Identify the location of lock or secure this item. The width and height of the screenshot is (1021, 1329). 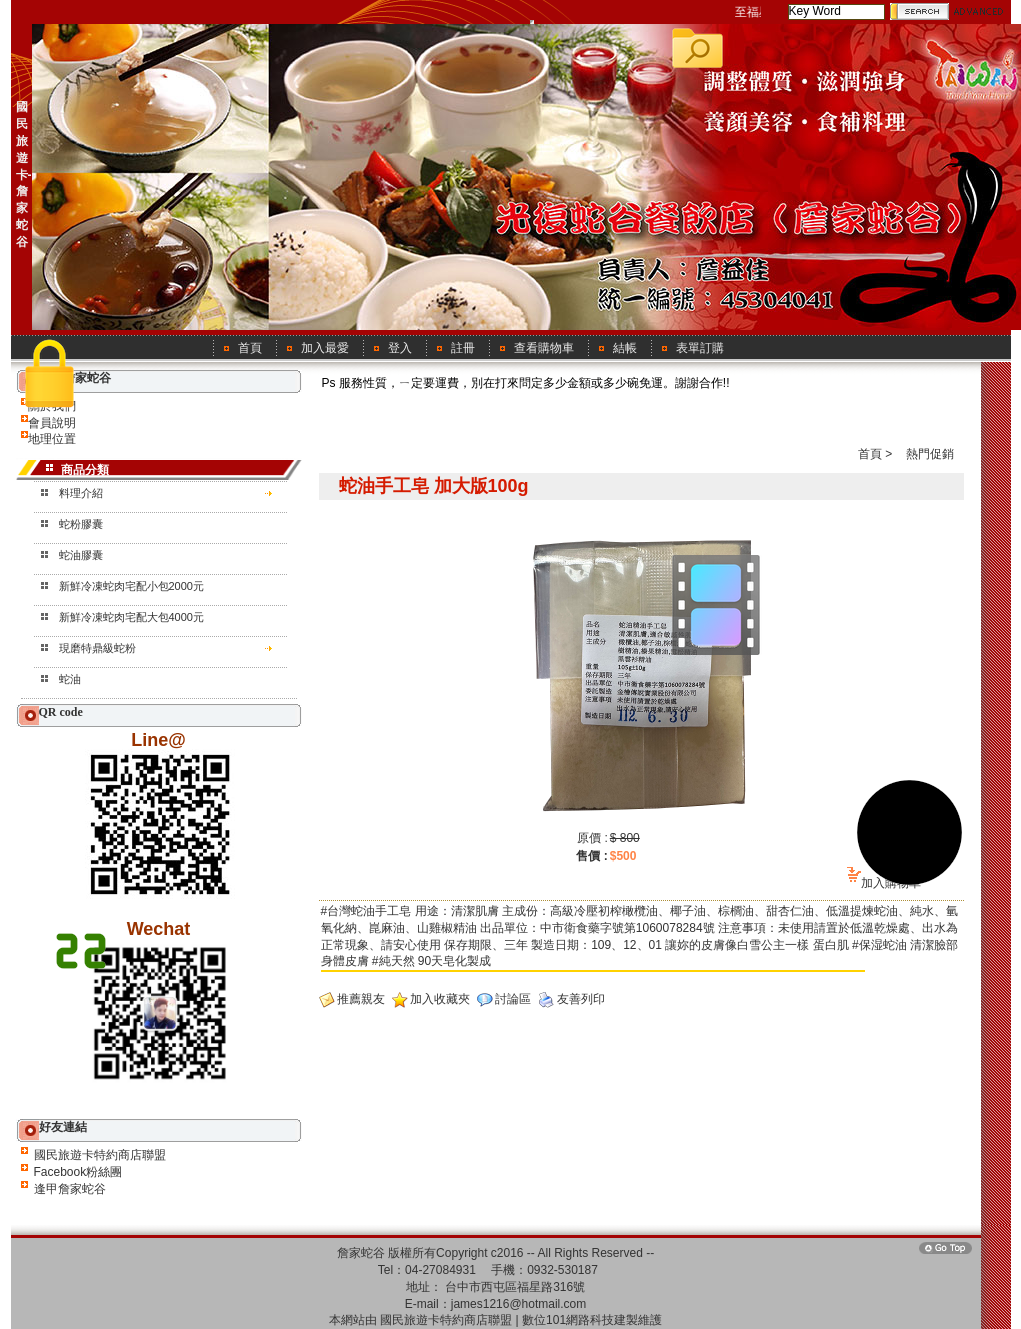
(49, 373).